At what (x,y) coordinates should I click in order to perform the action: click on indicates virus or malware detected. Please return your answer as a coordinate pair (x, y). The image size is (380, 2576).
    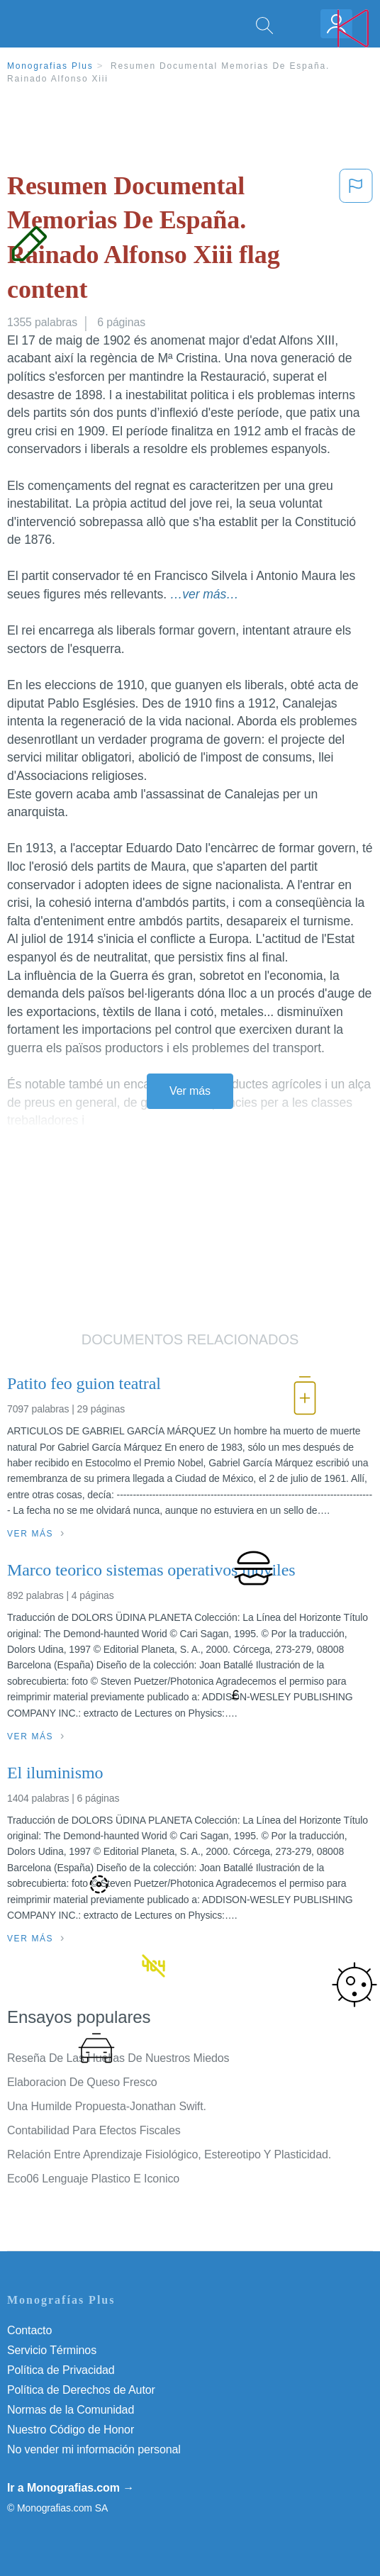
    Looking at the image, I should click on (354, 1985).